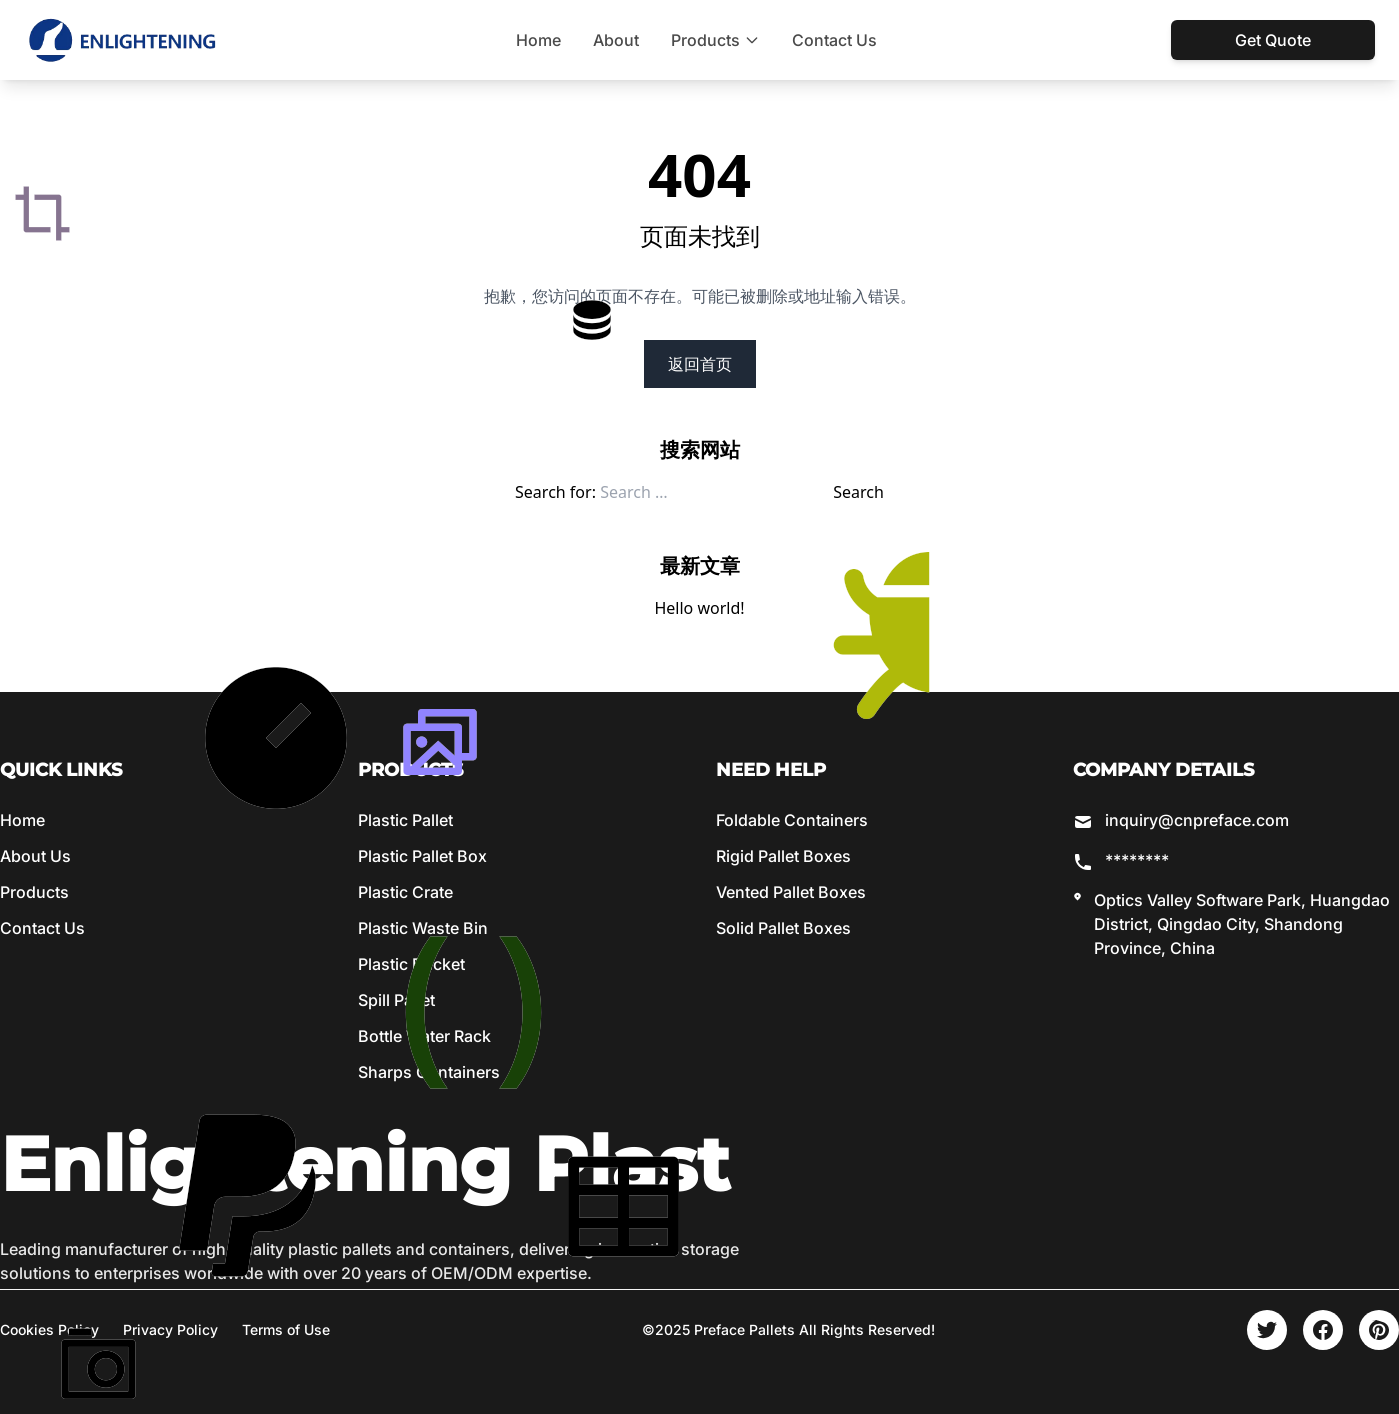 The image size is (1399, 1414). Describe the element at coordinates (440, 742) in the screenshot. I see `view multiple images or photo gallery` at that location.